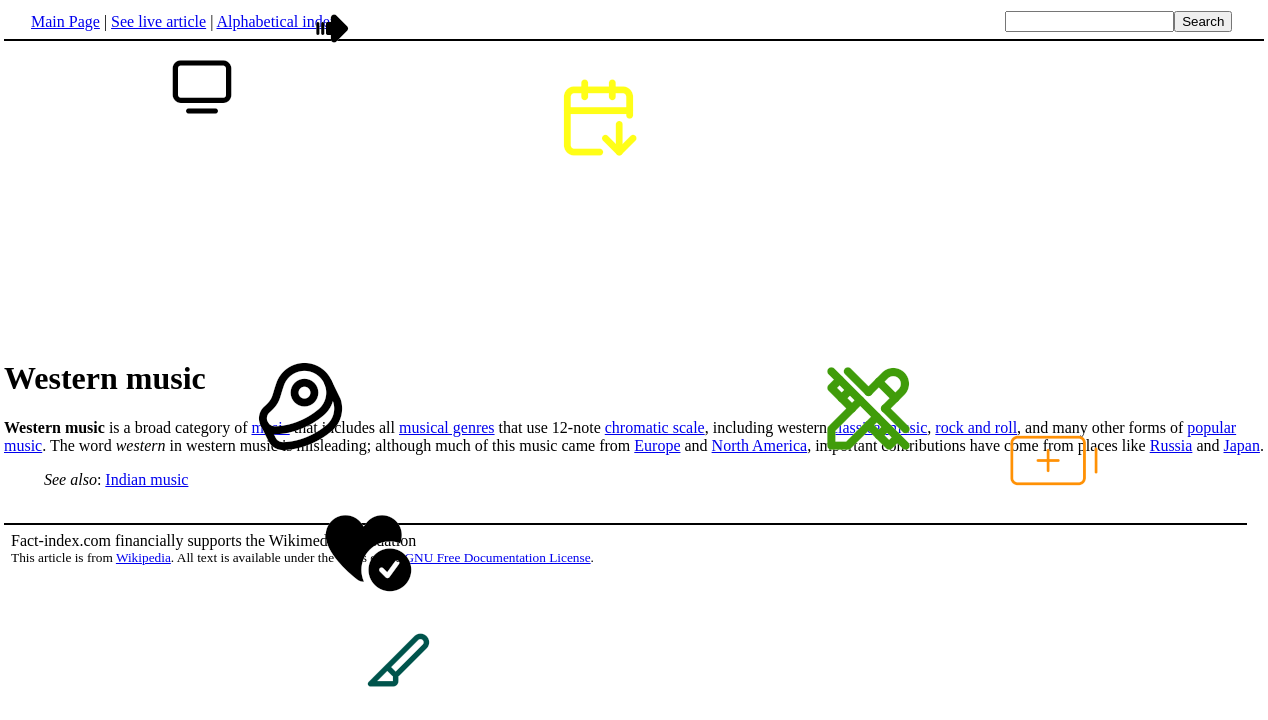 Image resolution: width=1268 pixels, height=720 pixels. What do you see at coordinates (368, 548) in the screenshot?
I see `item added to favorites successfully` at bounding box center [368, 548].